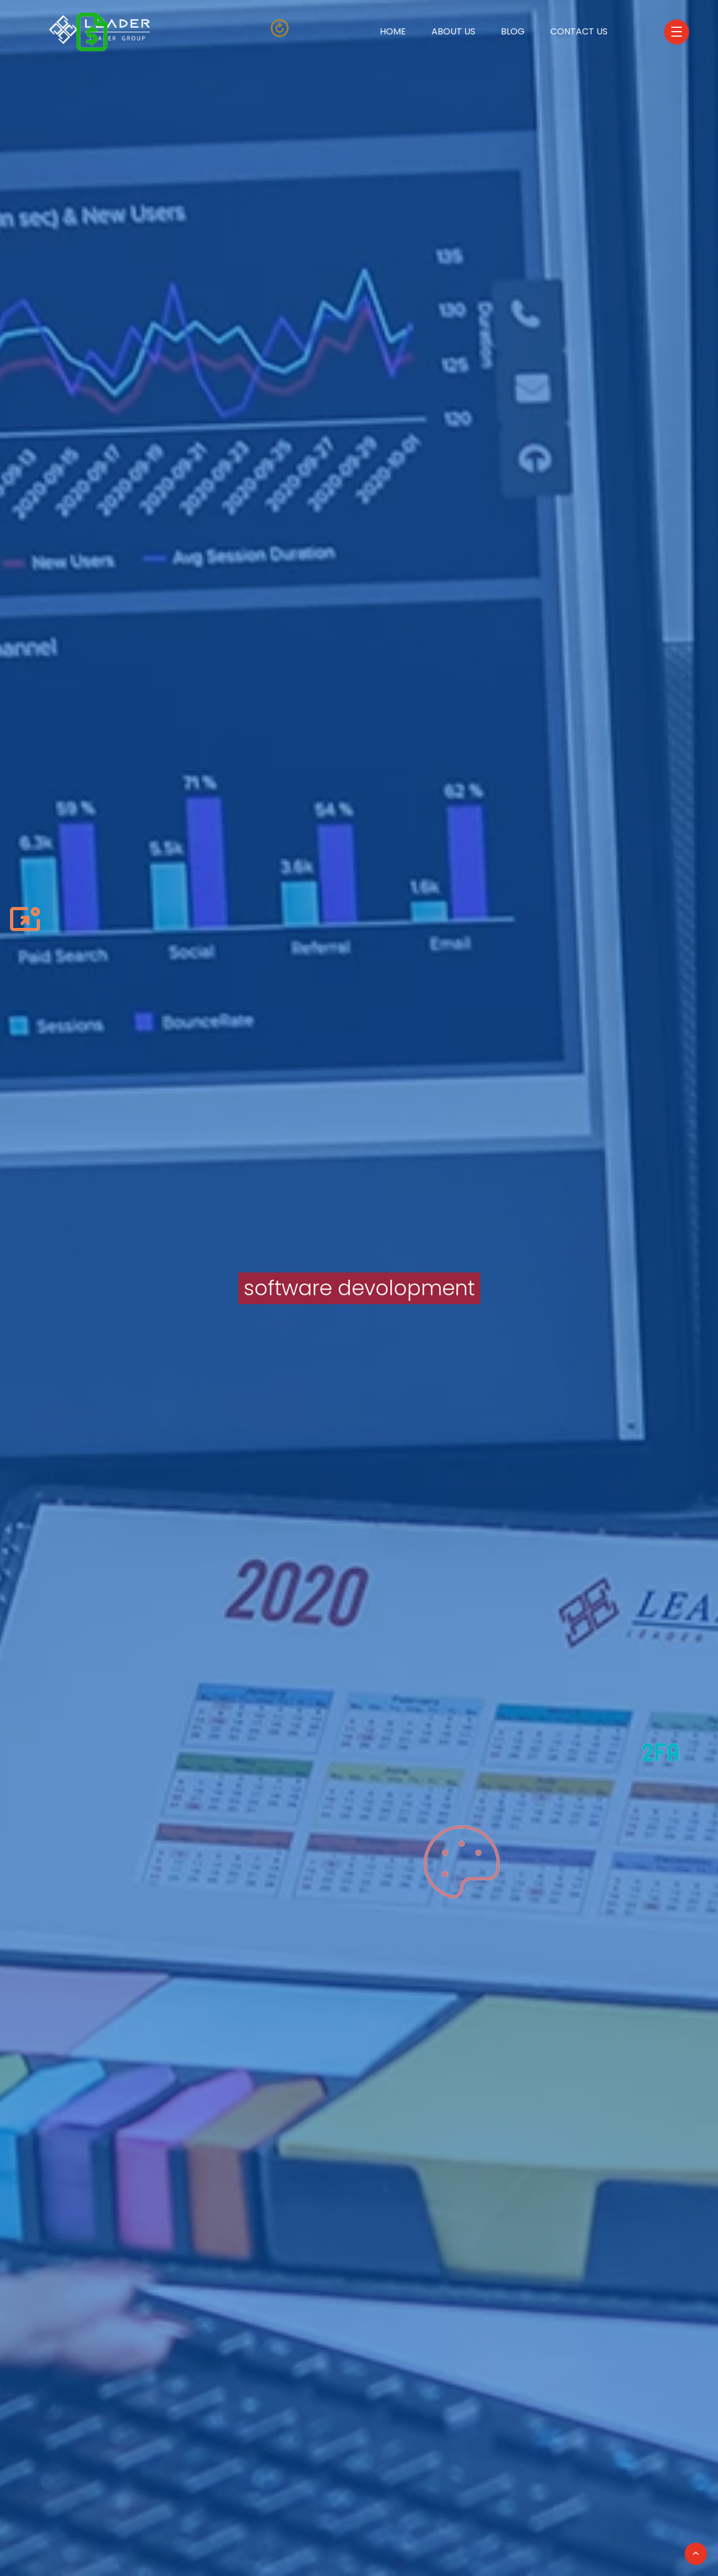 The height and width of the screenshot is (2576, 718). I want to click on pin this item to quick access, so click(25, 919).